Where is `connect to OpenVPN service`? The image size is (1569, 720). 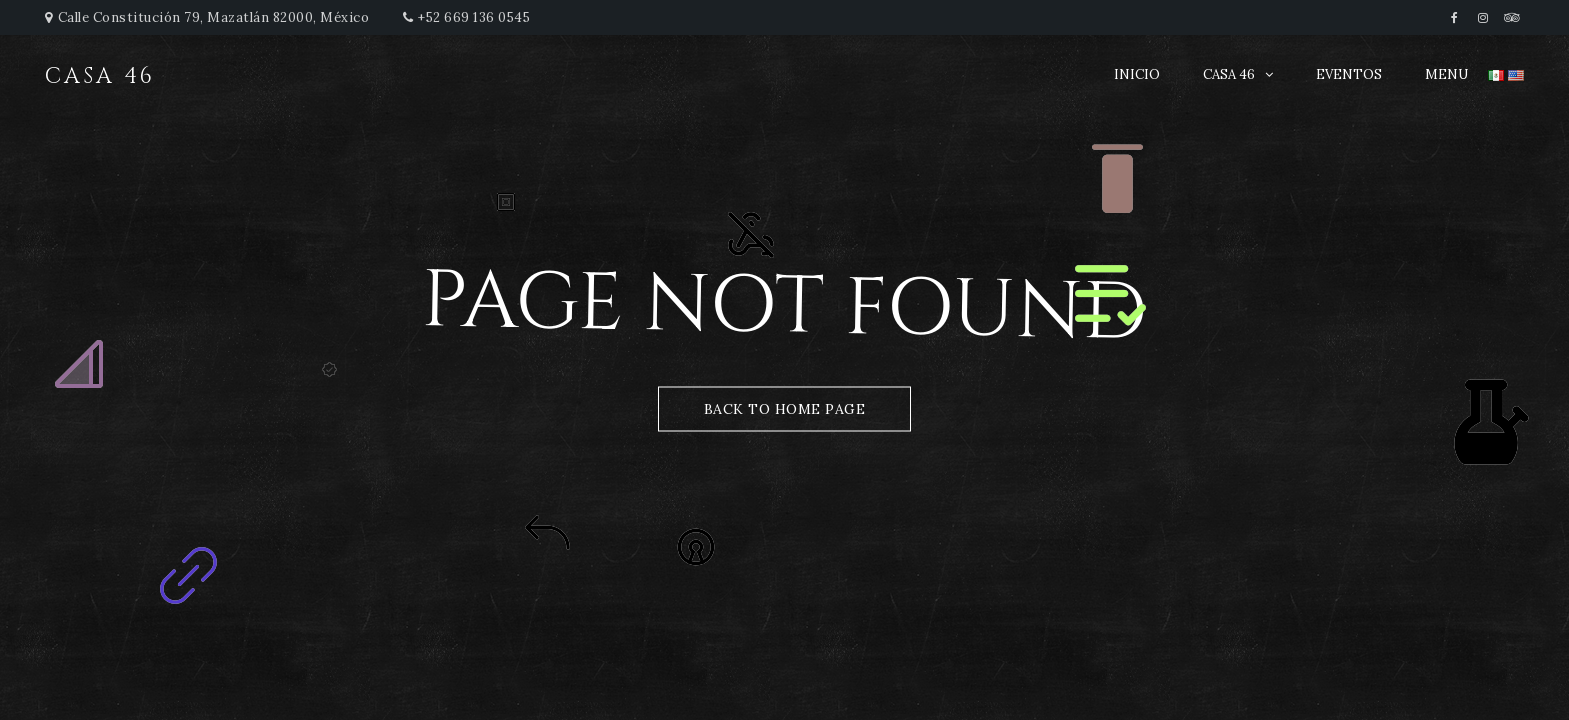 connect to OpenVPN service is located at coordinates (696, 547).